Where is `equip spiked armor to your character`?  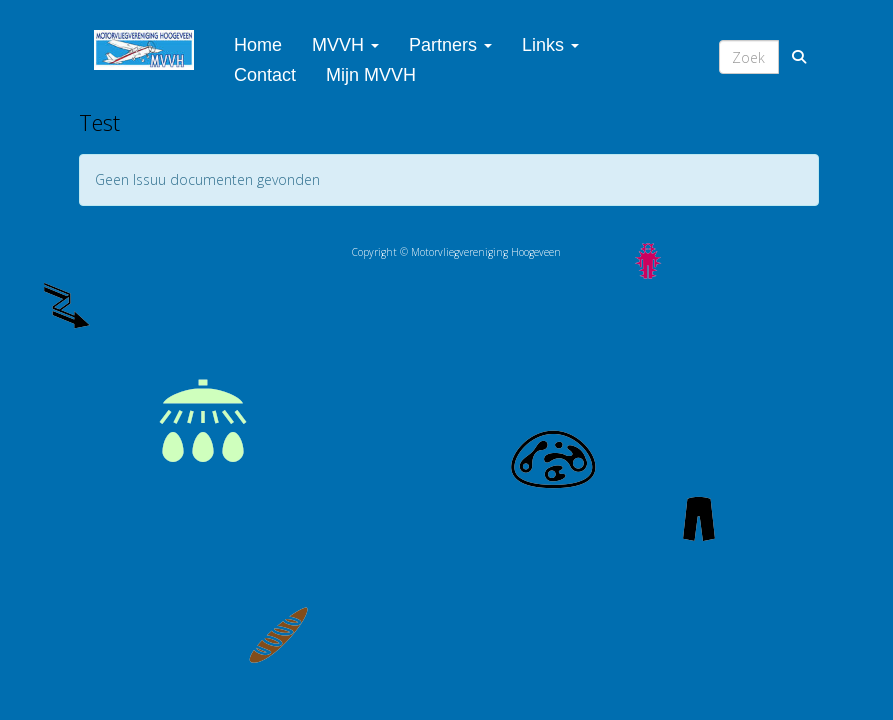 equip spiked armor to your character is located at coordinates (648, 261).